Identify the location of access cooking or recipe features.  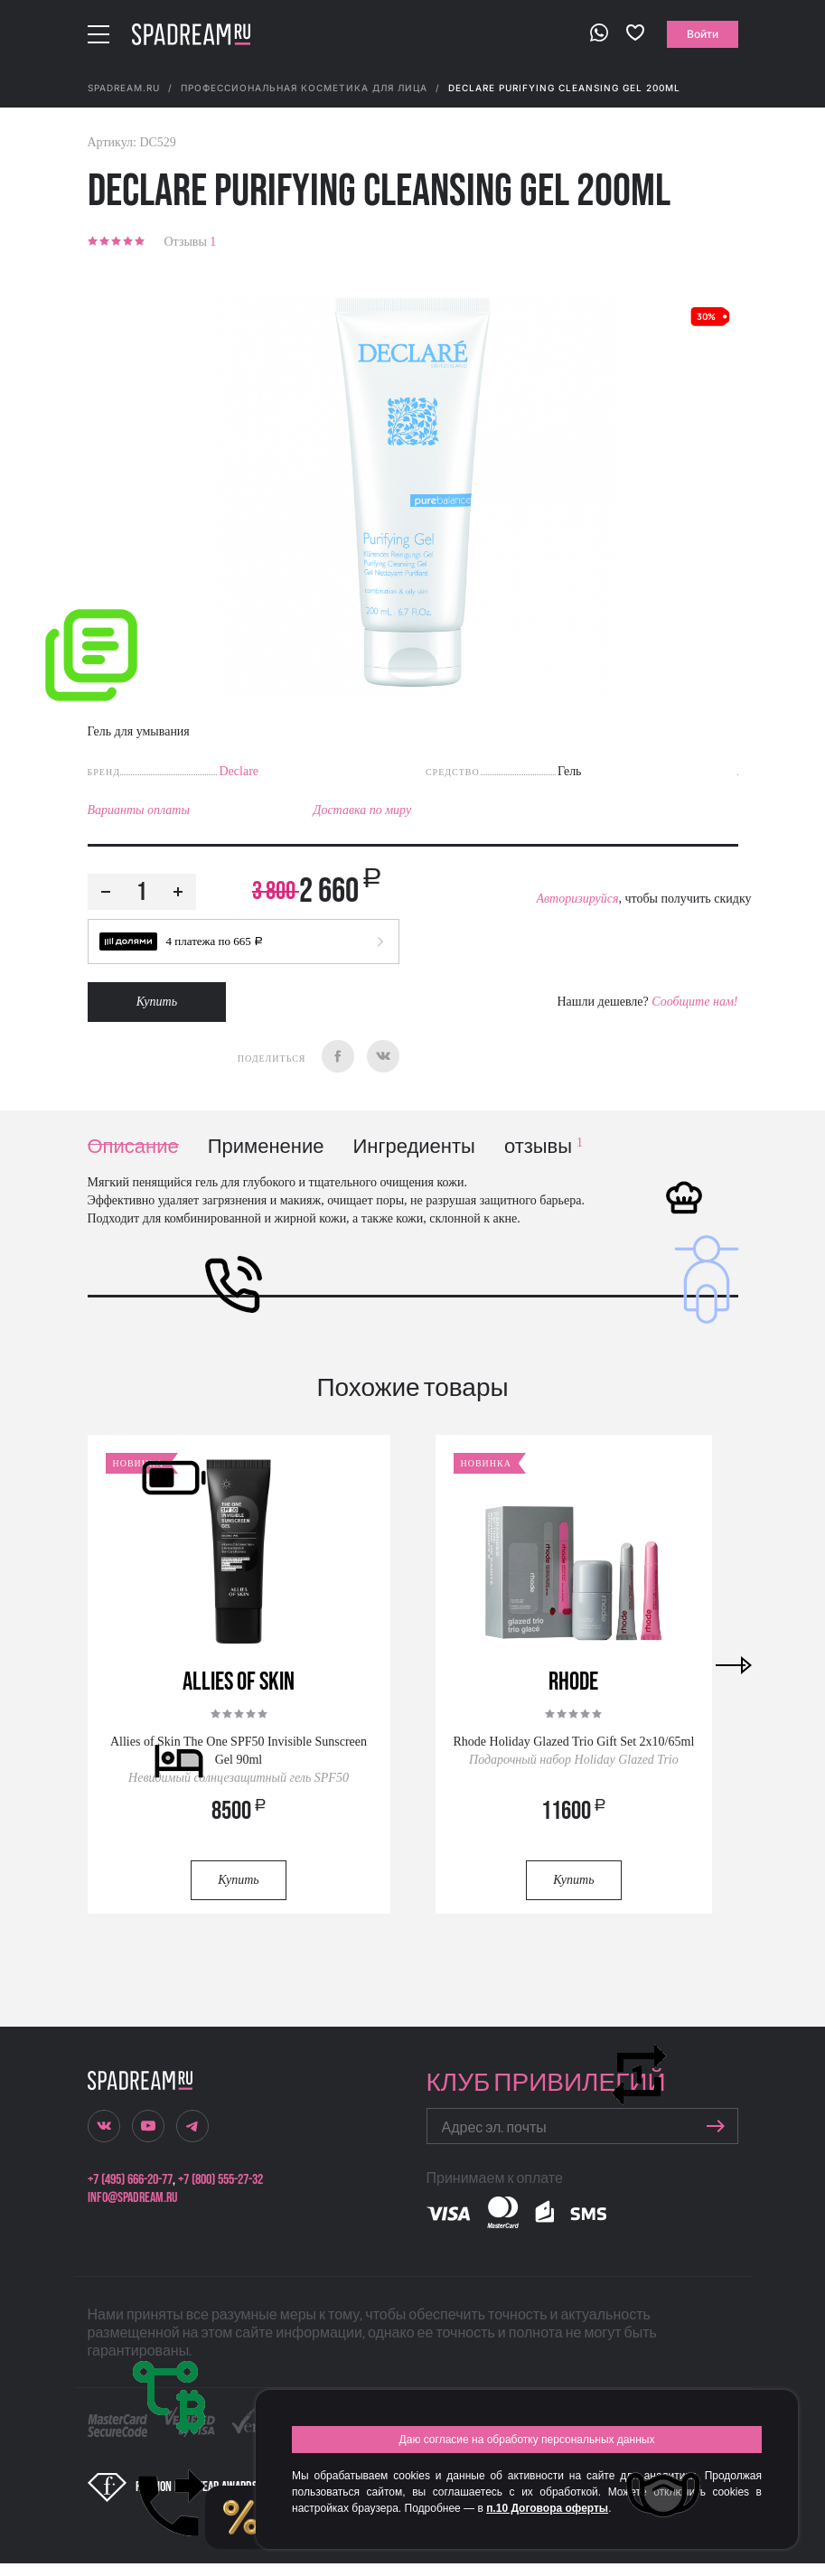
(684, 1198).